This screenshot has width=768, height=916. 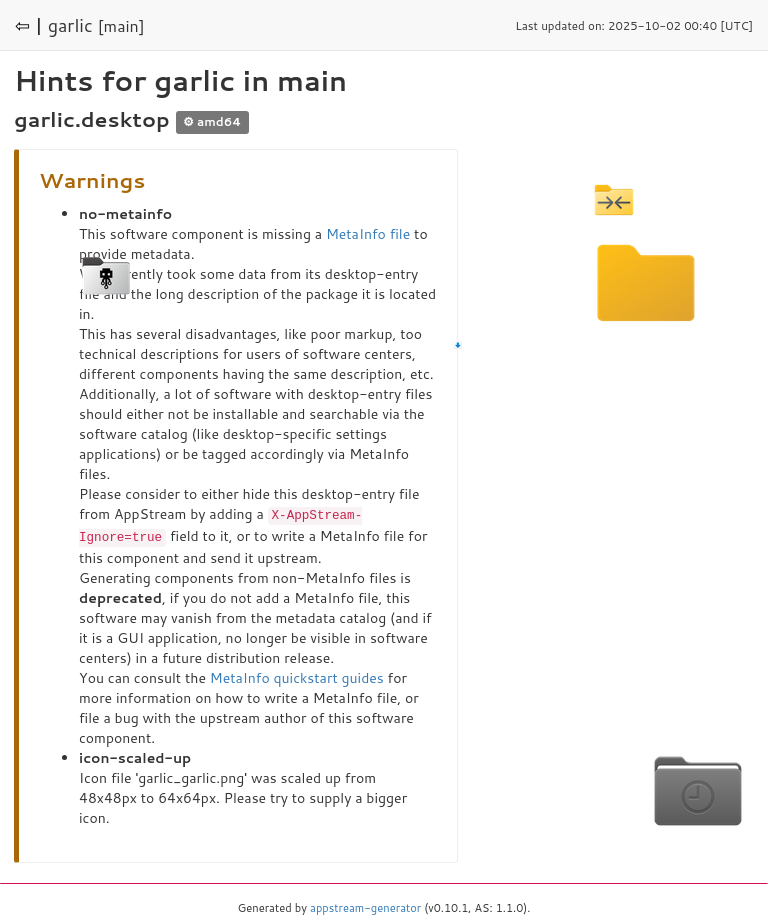 What do you see at coordinates (698, 791) in the screenshot?
I see `access temporary files folder` at bounding box center [698, 791].